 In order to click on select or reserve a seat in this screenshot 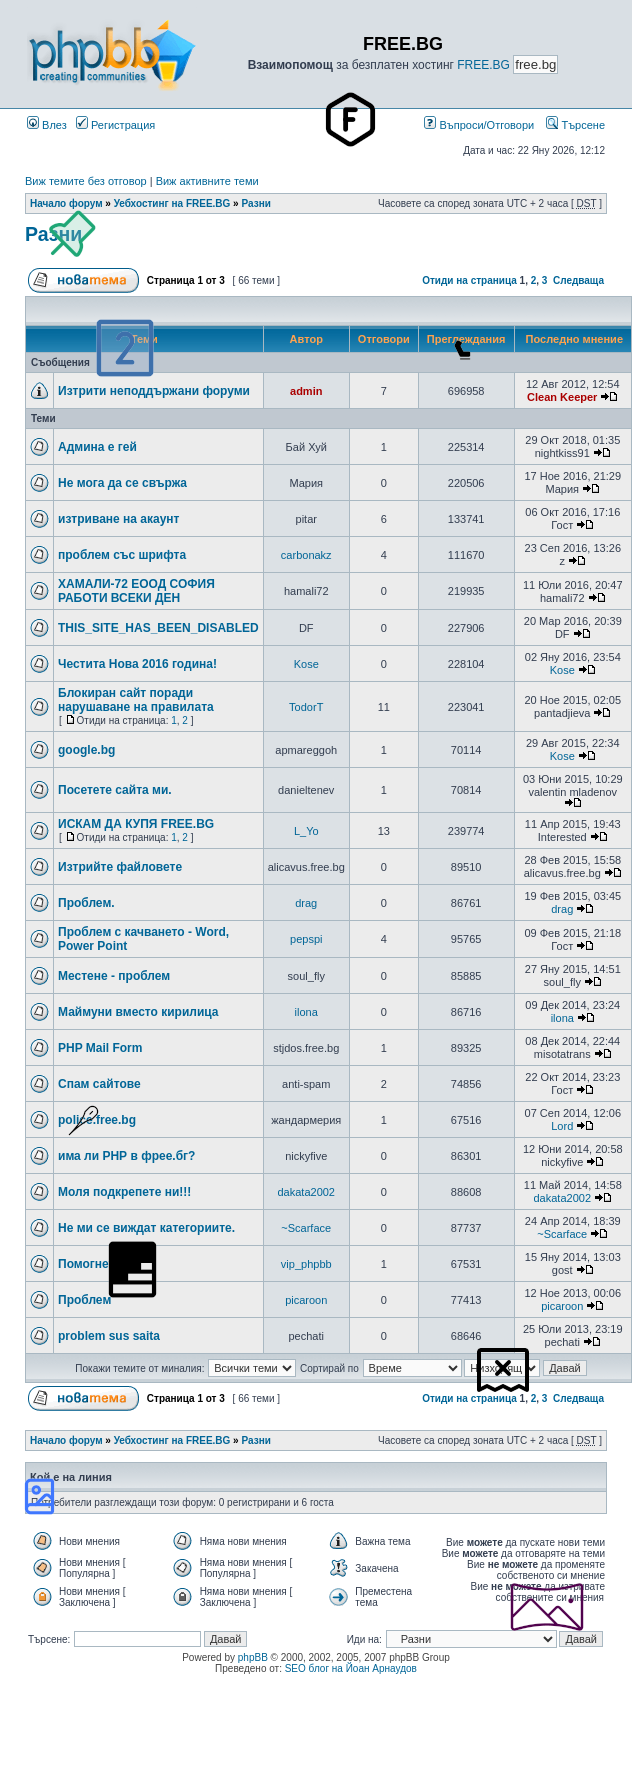, I will do `click(462, 350)`.